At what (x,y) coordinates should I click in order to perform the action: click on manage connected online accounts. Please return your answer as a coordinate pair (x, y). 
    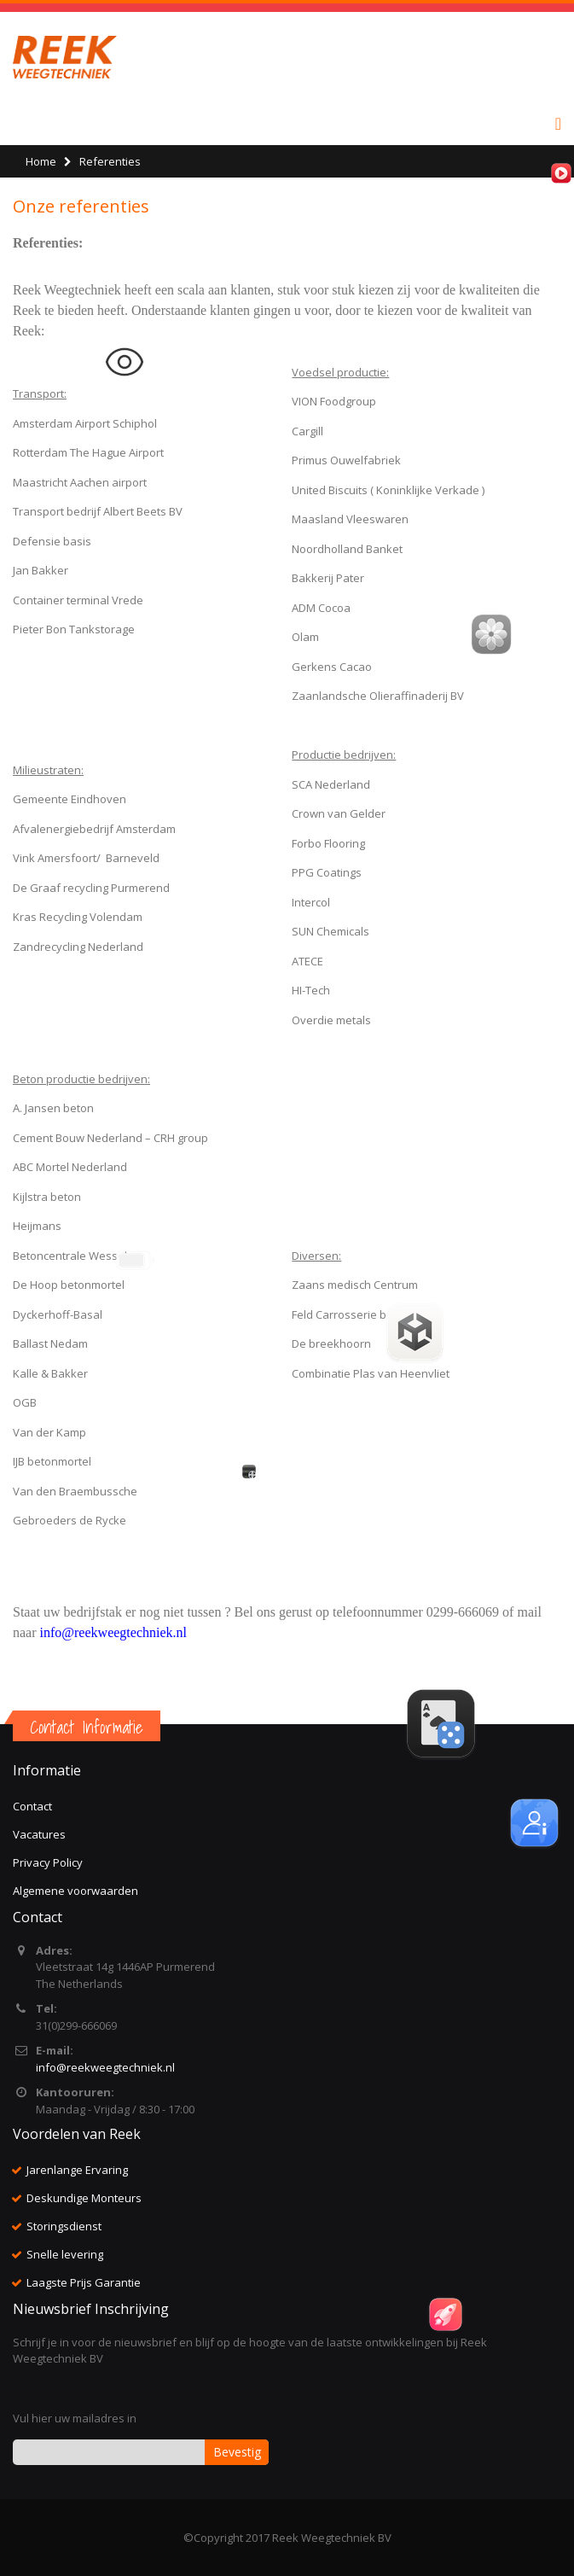
    Looking at the image, I should click on (534, 1823).